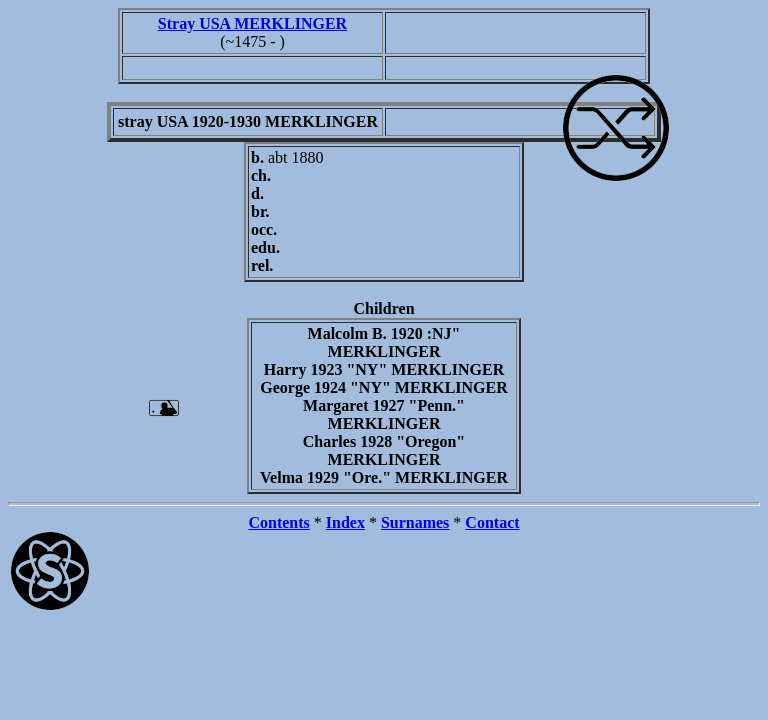 The width and height of the screenshot is (768, 720). I want to click on semantic ui react library logo, so click(50, 571).